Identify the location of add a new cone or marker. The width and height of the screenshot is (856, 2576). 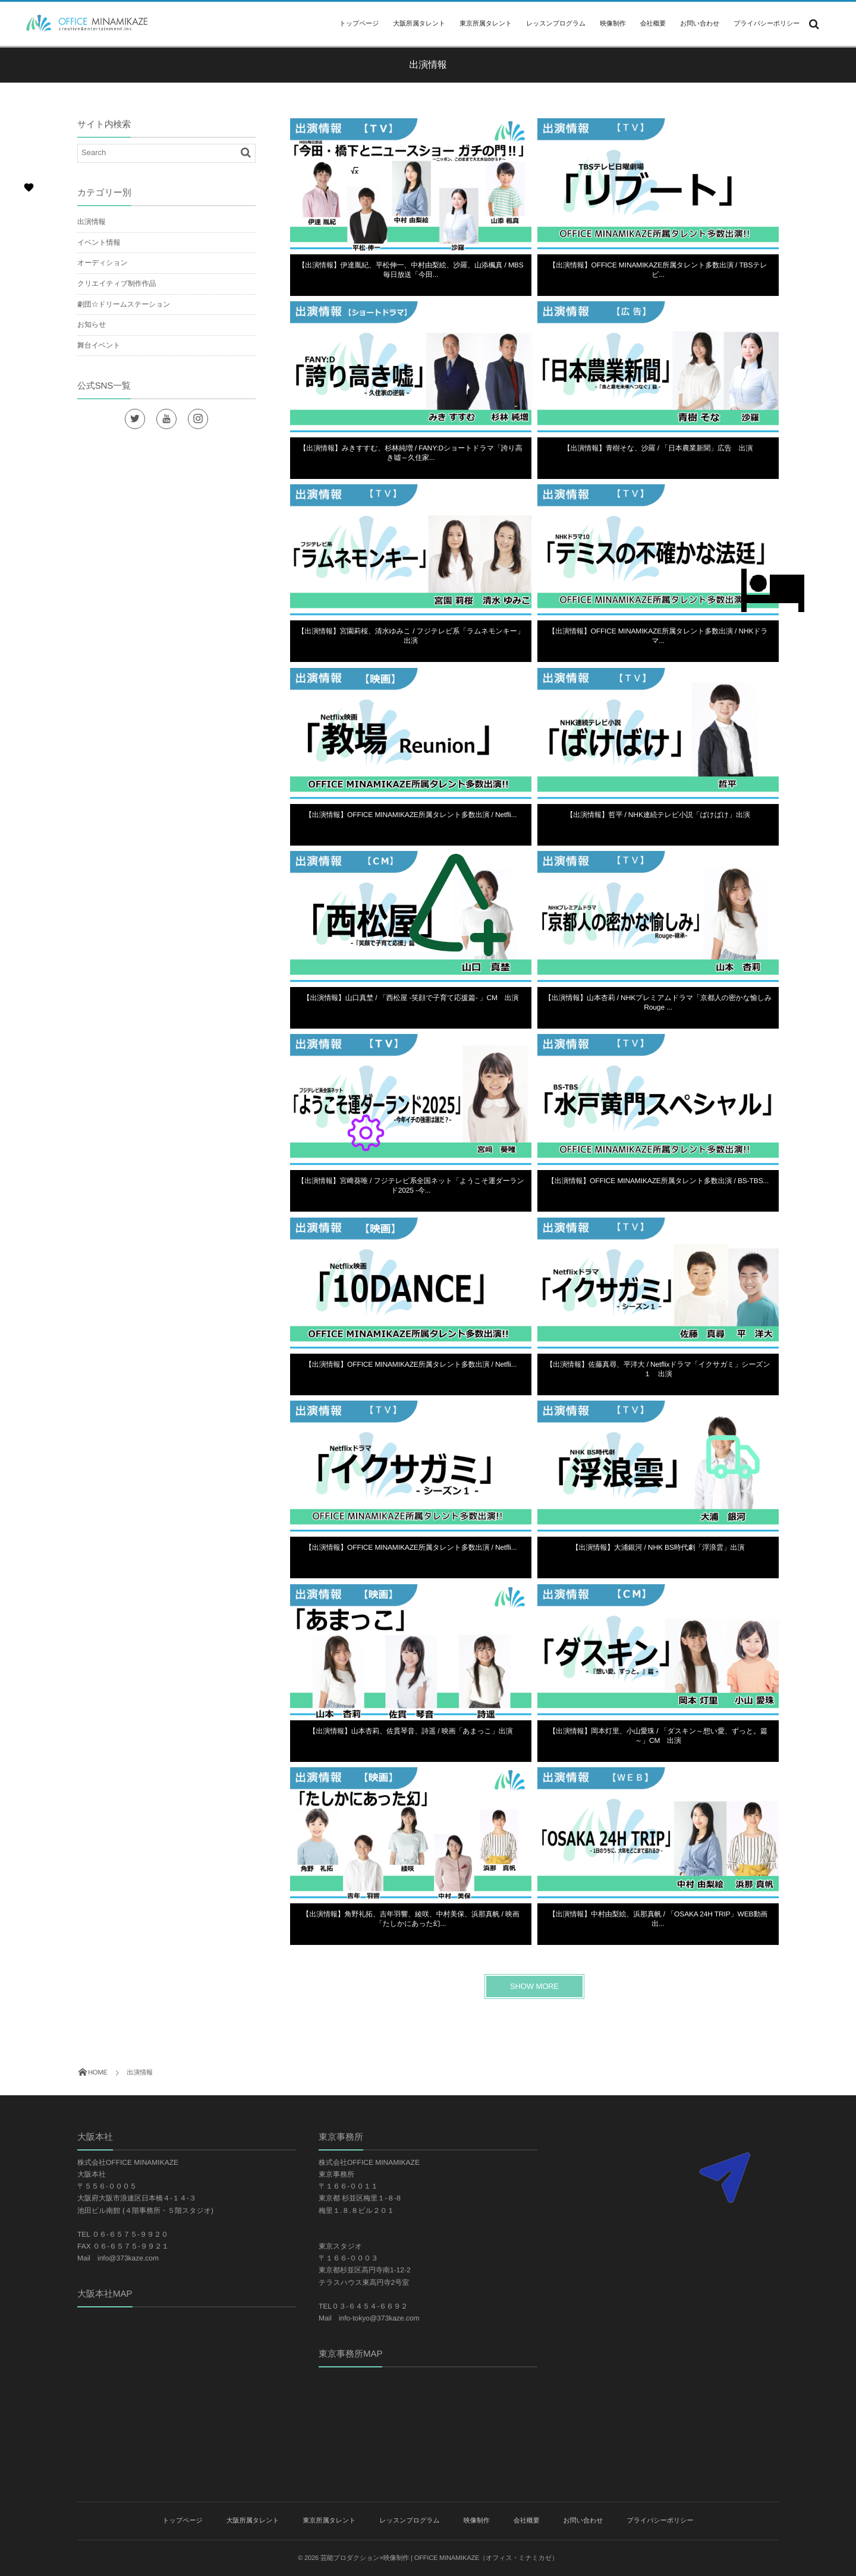
(456, 905).